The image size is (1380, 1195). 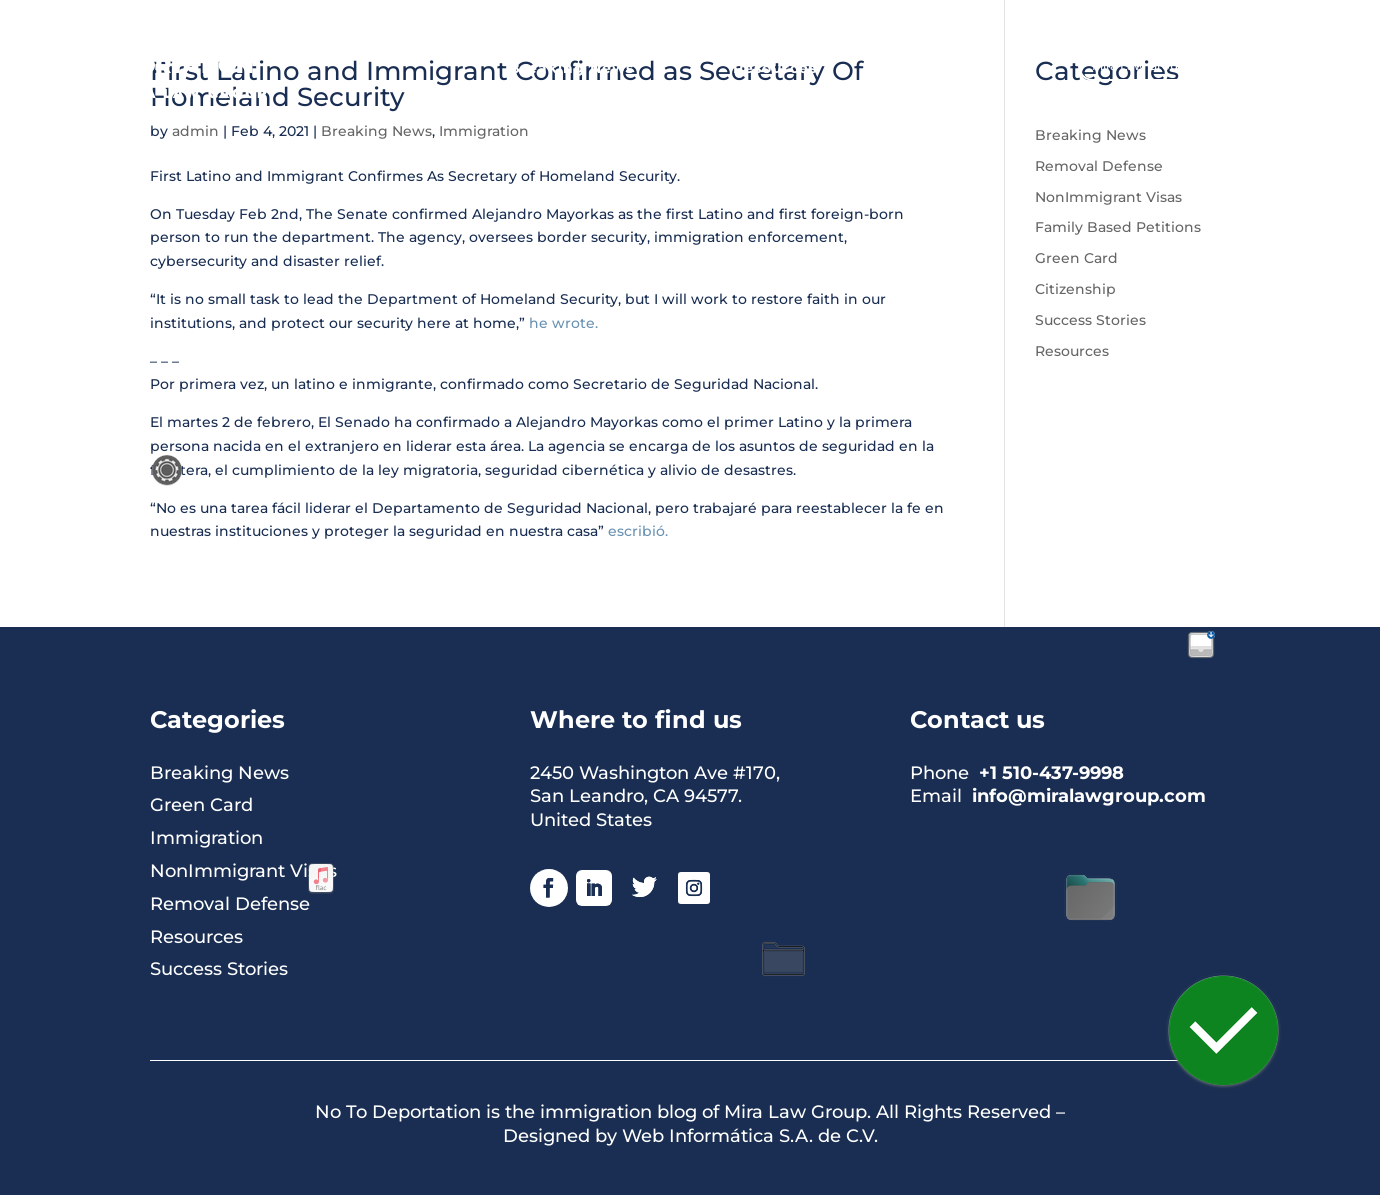 What do you see at coordinates (167, 470) in the screenshot?
I see `access system settings` at bounding box center [167, 470].